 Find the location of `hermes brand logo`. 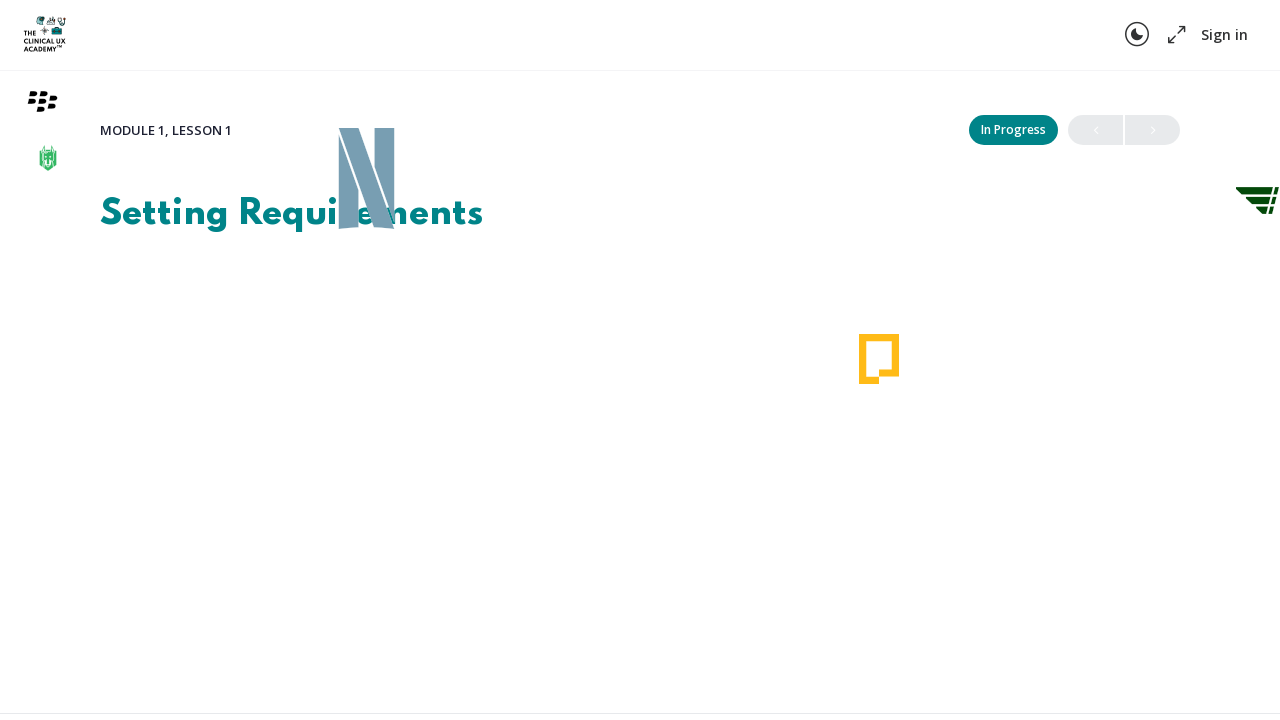

hermes brand logo is located at coordinates (1257, 200).